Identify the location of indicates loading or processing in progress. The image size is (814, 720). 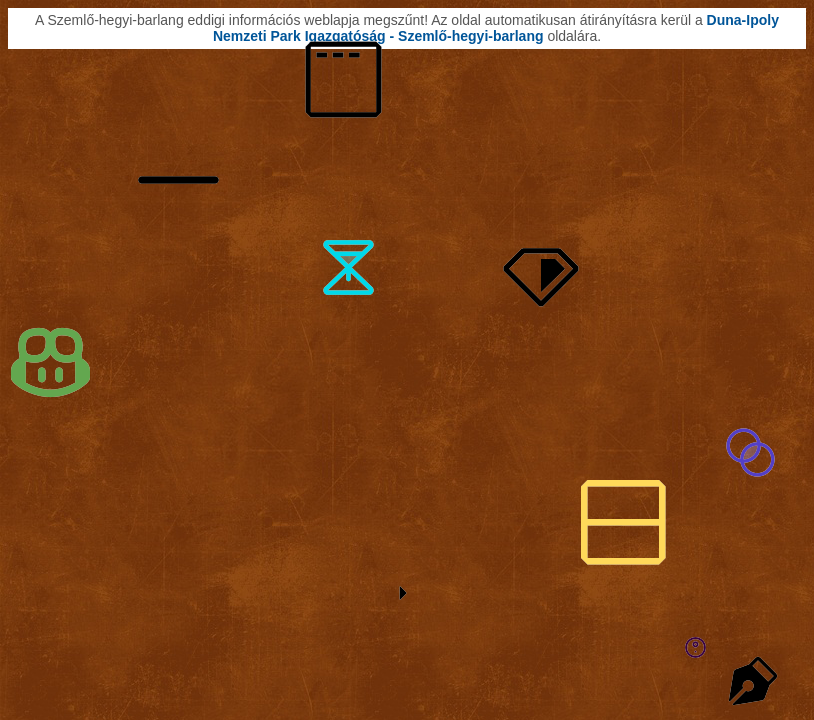
(348, 267).